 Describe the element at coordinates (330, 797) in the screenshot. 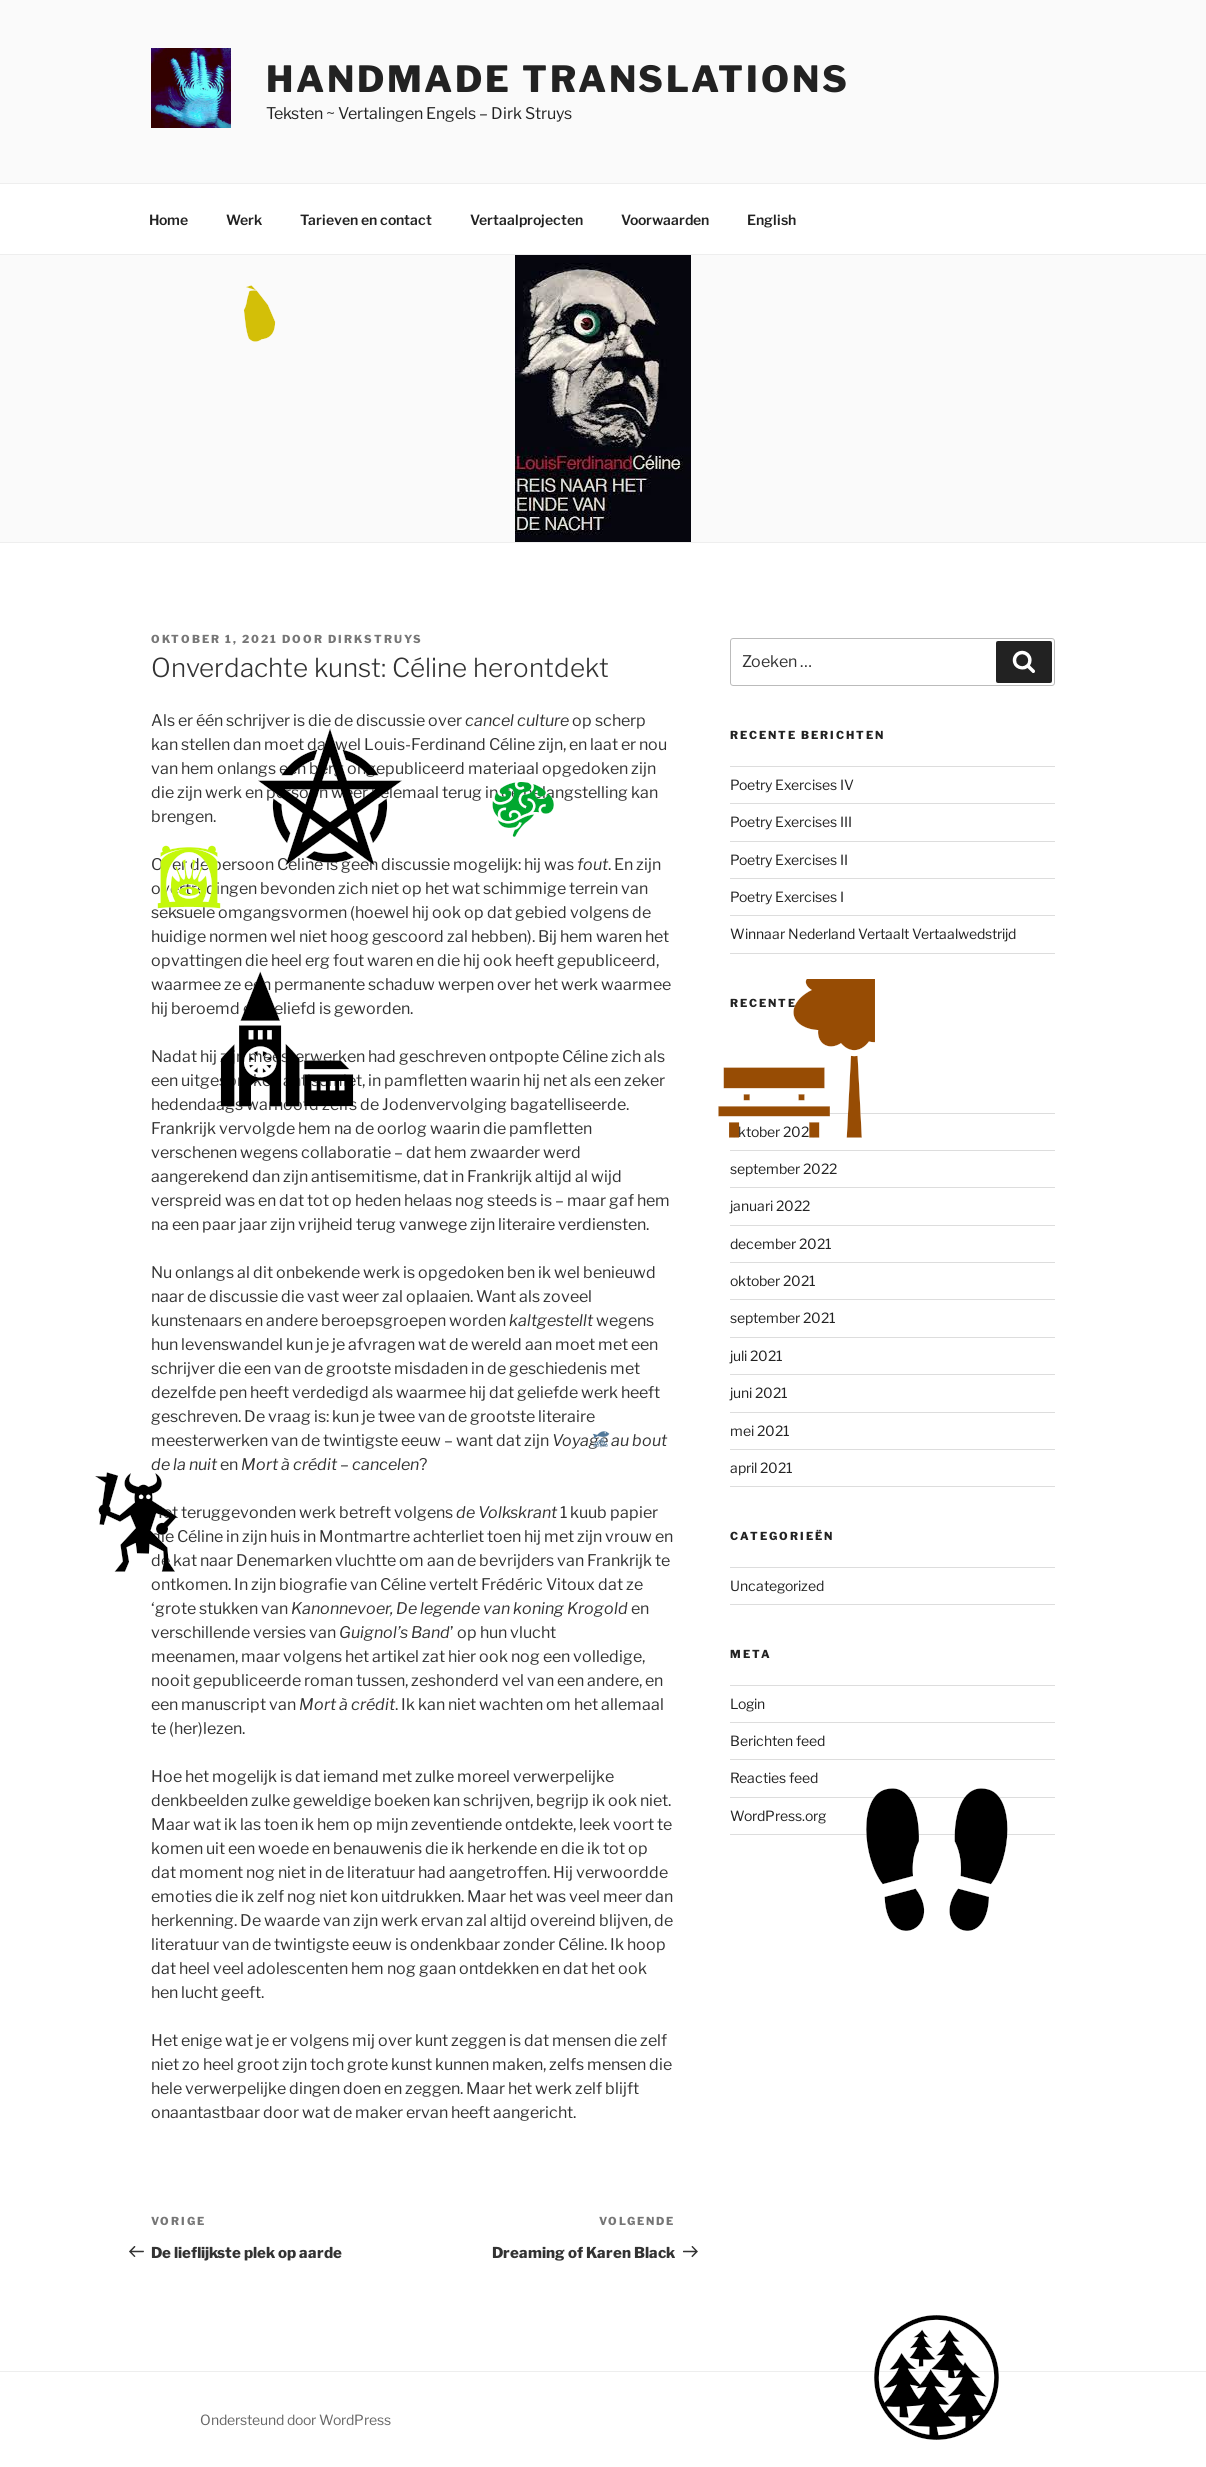

I see `select pentacle symbol for game character or item` at that location.